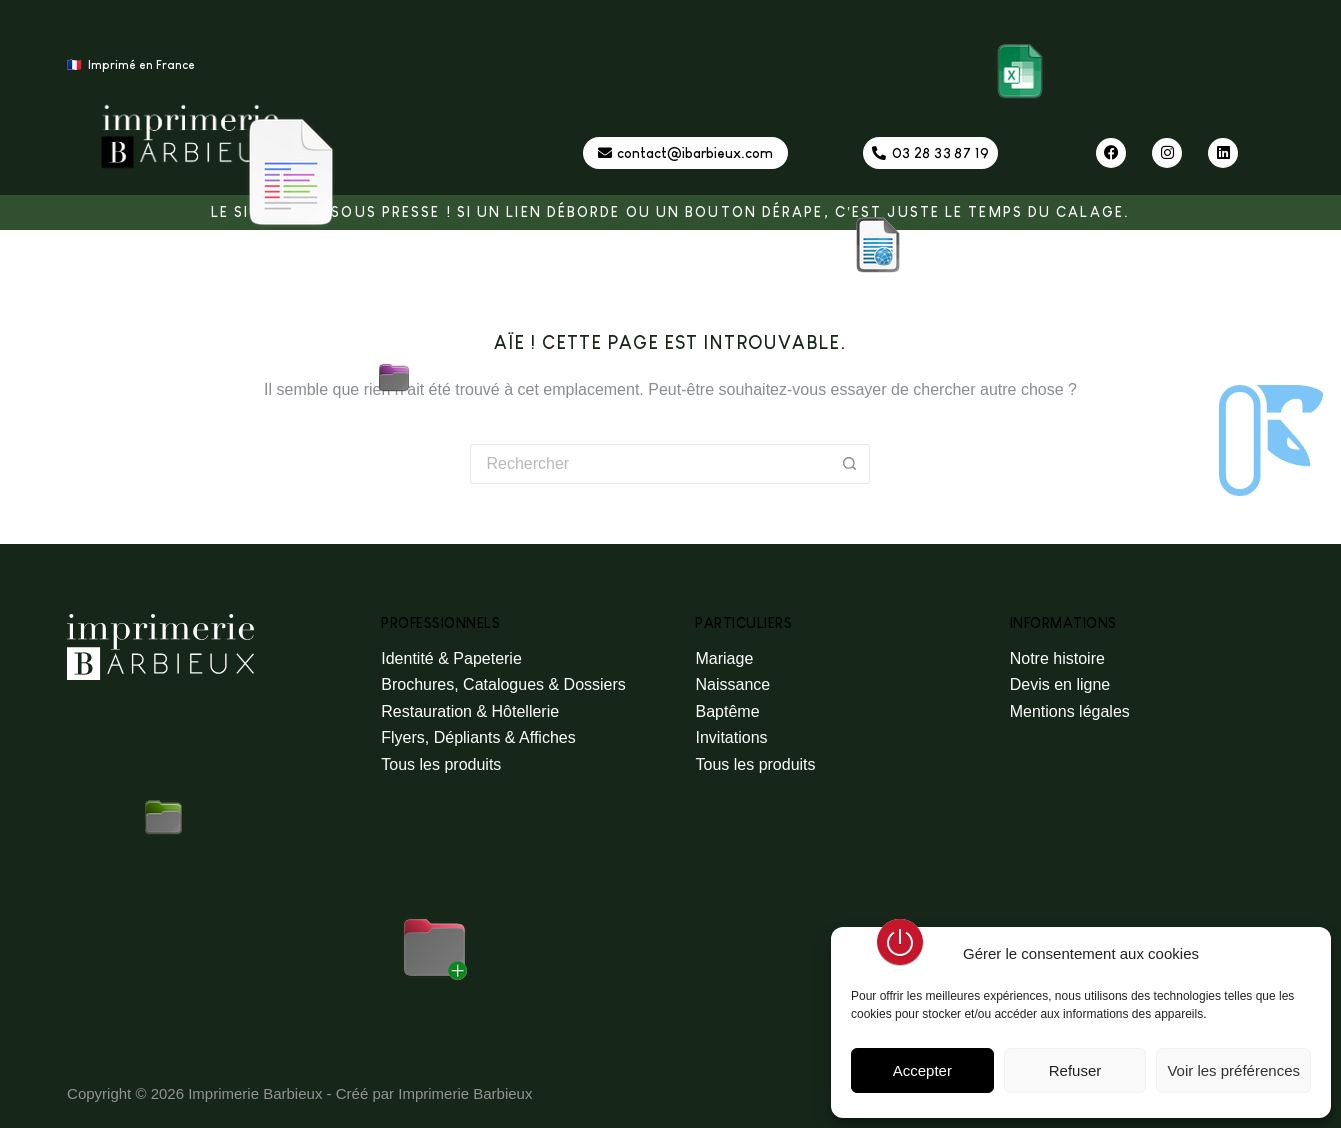  What do you see at coordinates (394, 377) in the screenshot?
I see `open folder containing files` at bounding box center [394, 377].